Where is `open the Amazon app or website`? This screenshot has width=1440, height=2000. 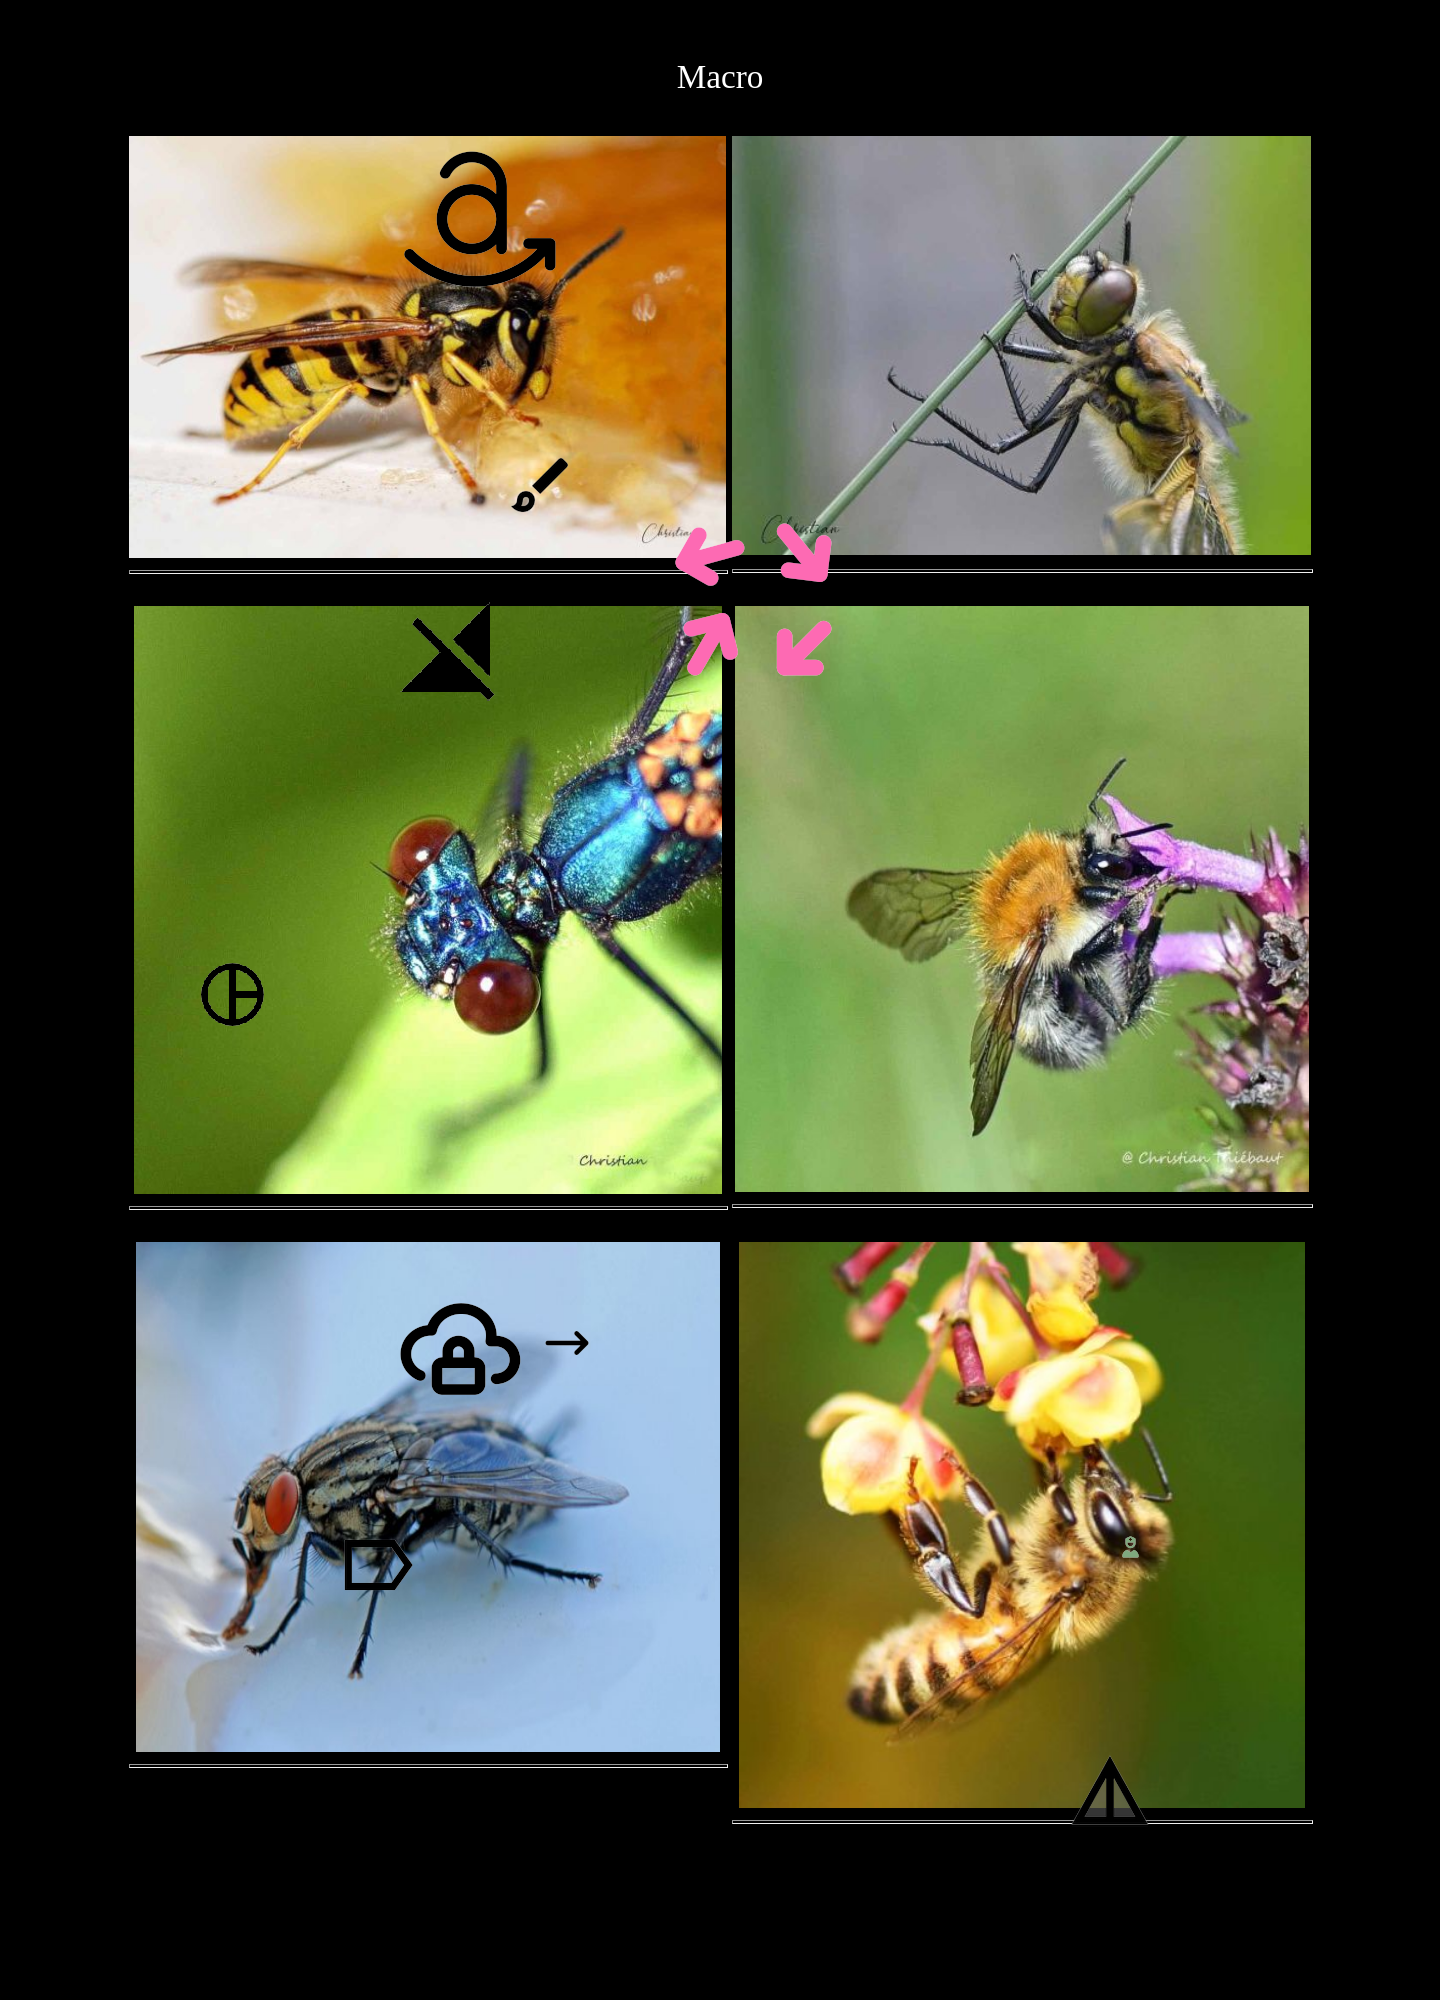 open the Amazon app or website is located at coordinates (474, 216).